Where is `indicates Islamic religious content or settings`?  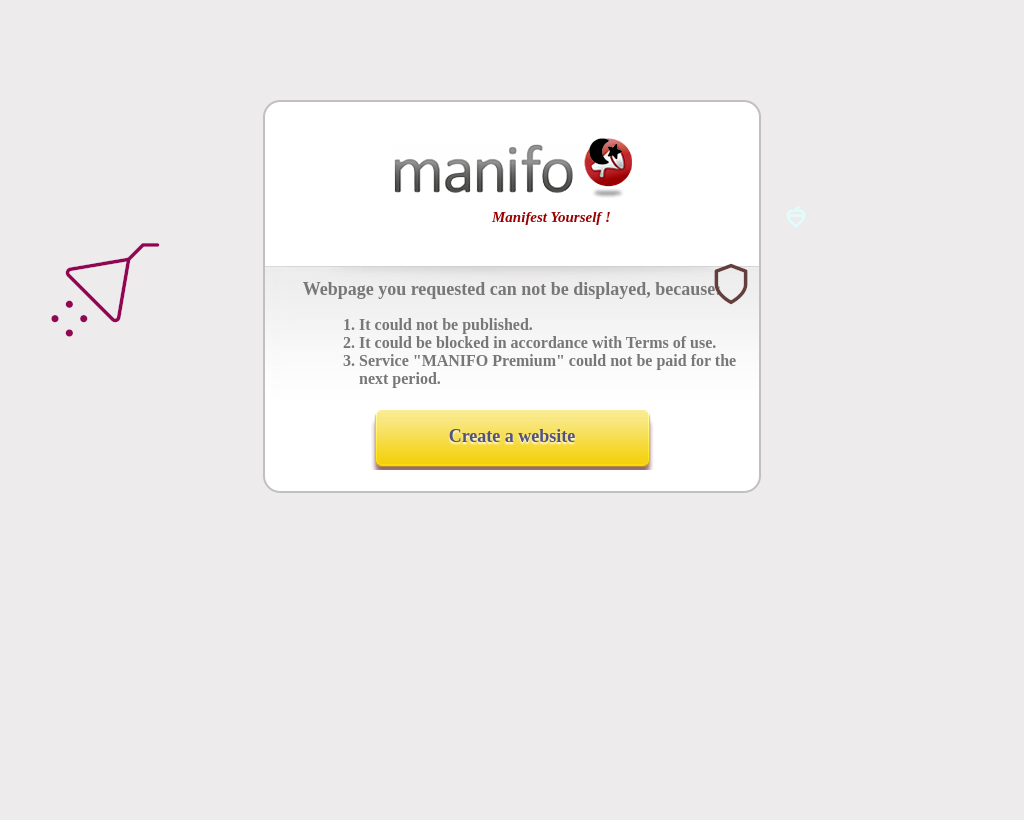 indicates Islamic religious content or settings is located at coordinates (604, 151).